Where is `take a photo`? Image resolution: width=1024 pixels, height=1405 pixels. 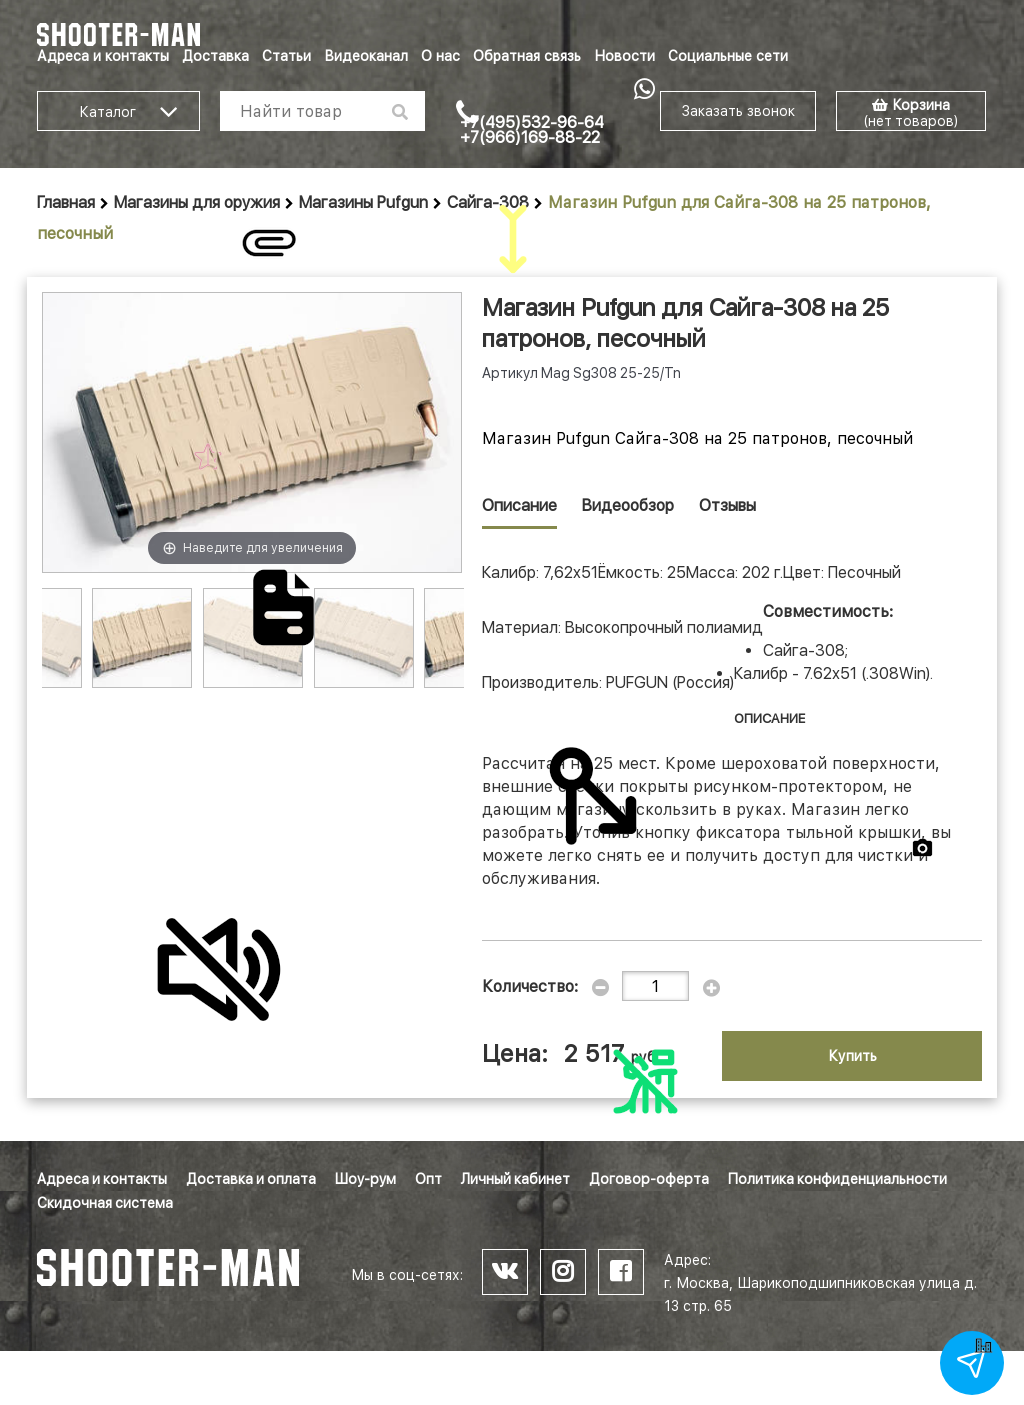
take a photo is located at coordinates (922, 848).